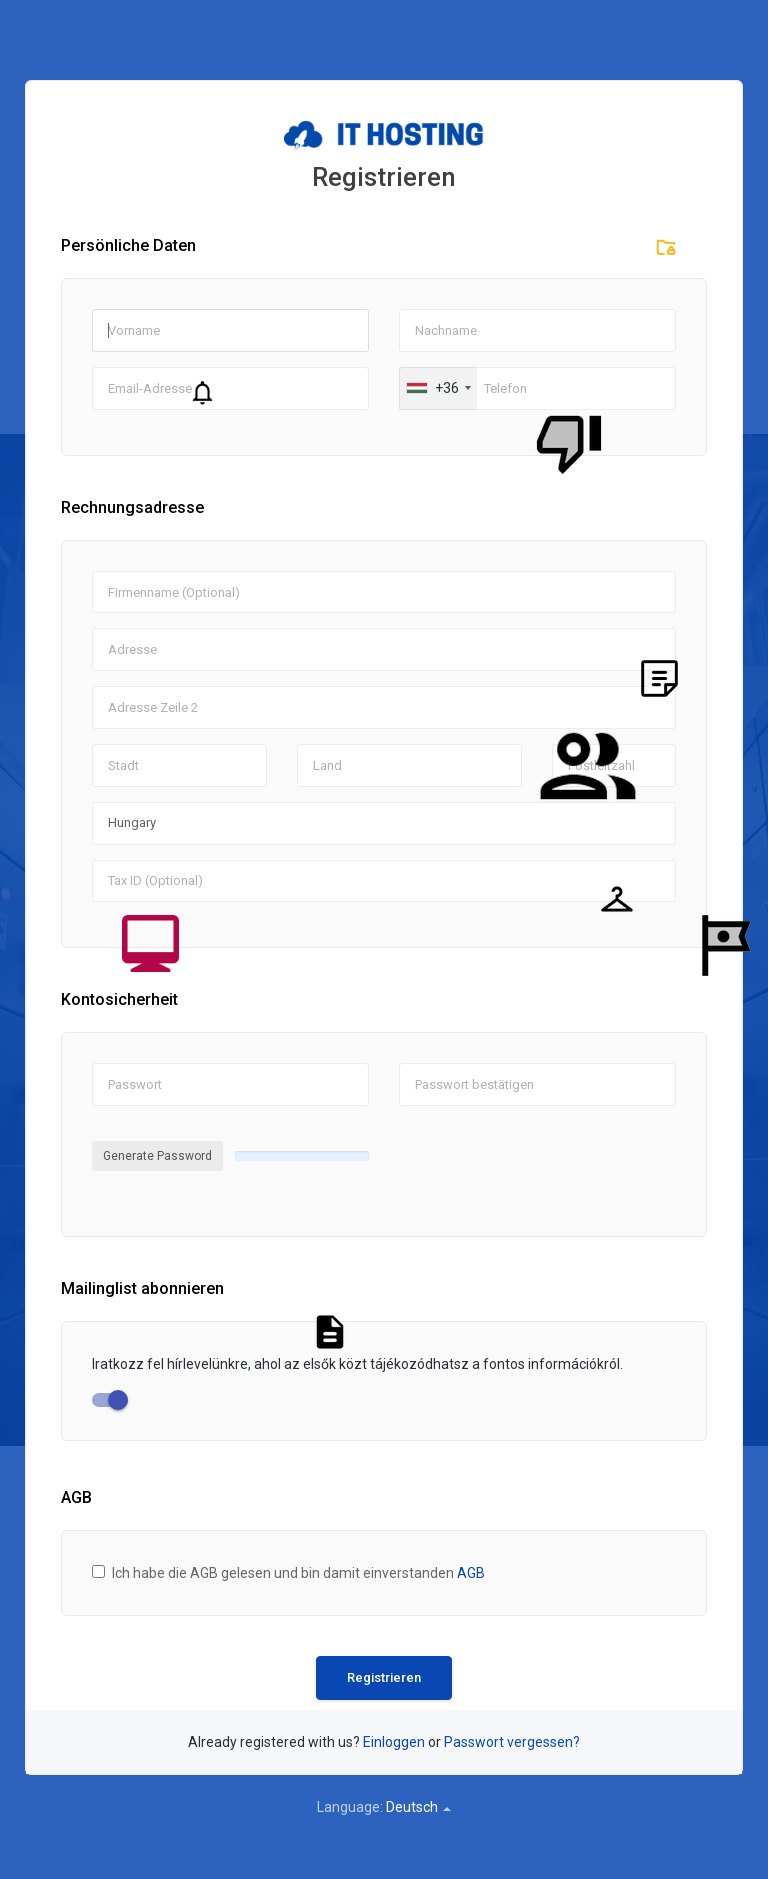 This screenshot has width=768, height=1879. I want to click on dislike or downvote content, so click(569, 442).